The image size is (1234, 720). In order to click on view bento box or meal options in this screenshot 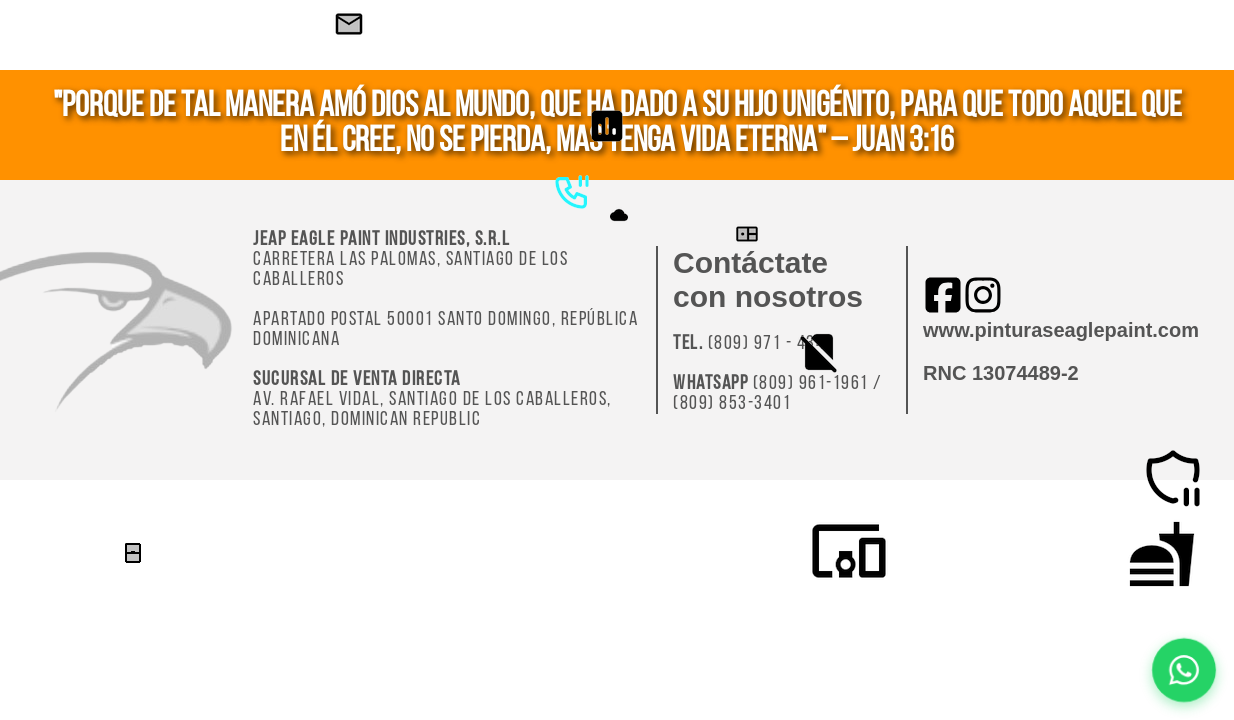, I will do `click(747, 234)`.